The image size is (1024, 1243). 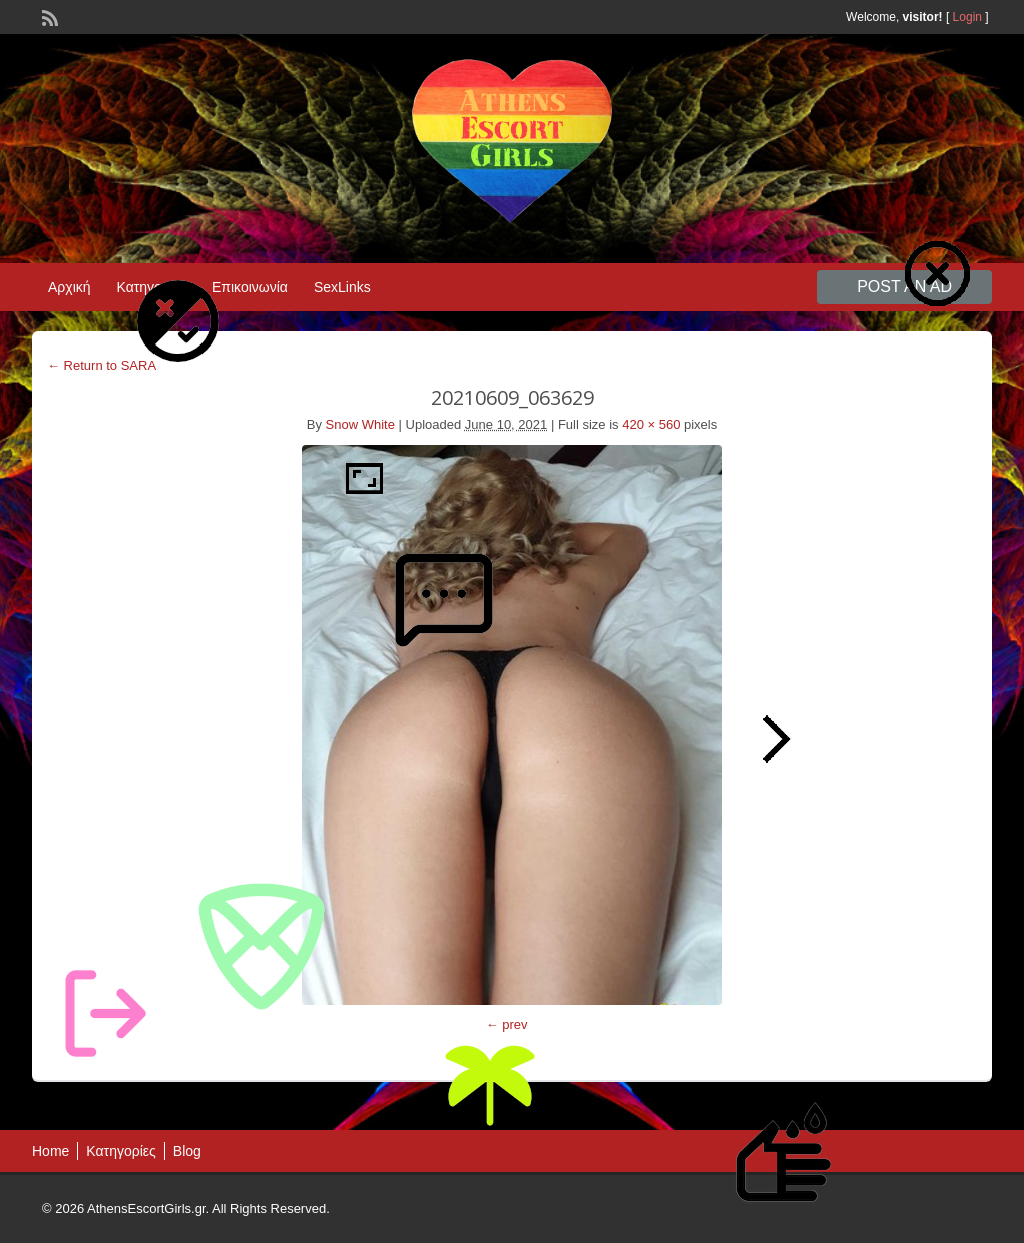 What do you see at coordinates (102, 1013) in the screenshot?
I see `sign out of your account` at bounding box center [102, 1013].